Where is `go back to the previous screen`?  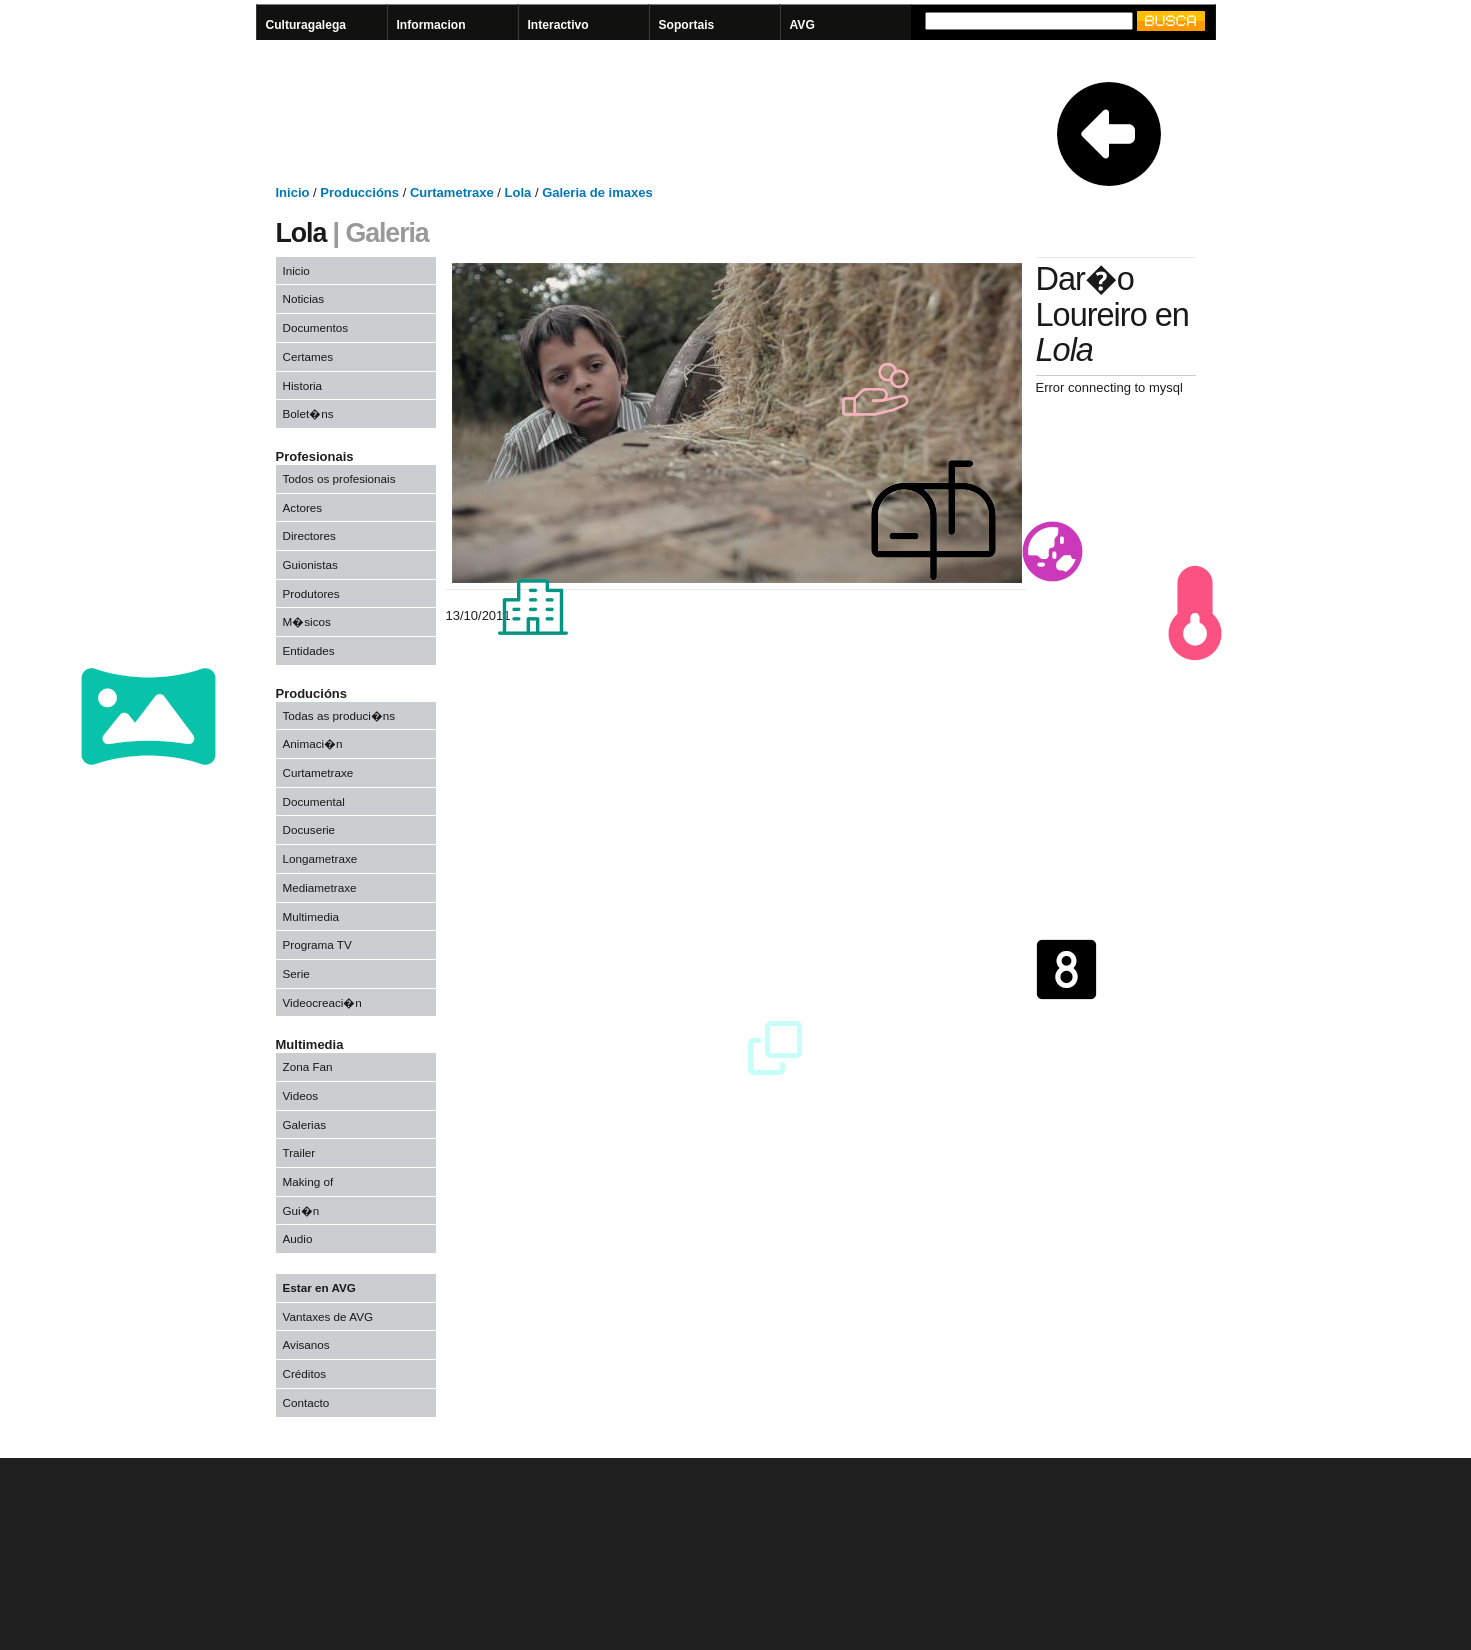
go back to the previous screen is located at coordinates (1109, 134).